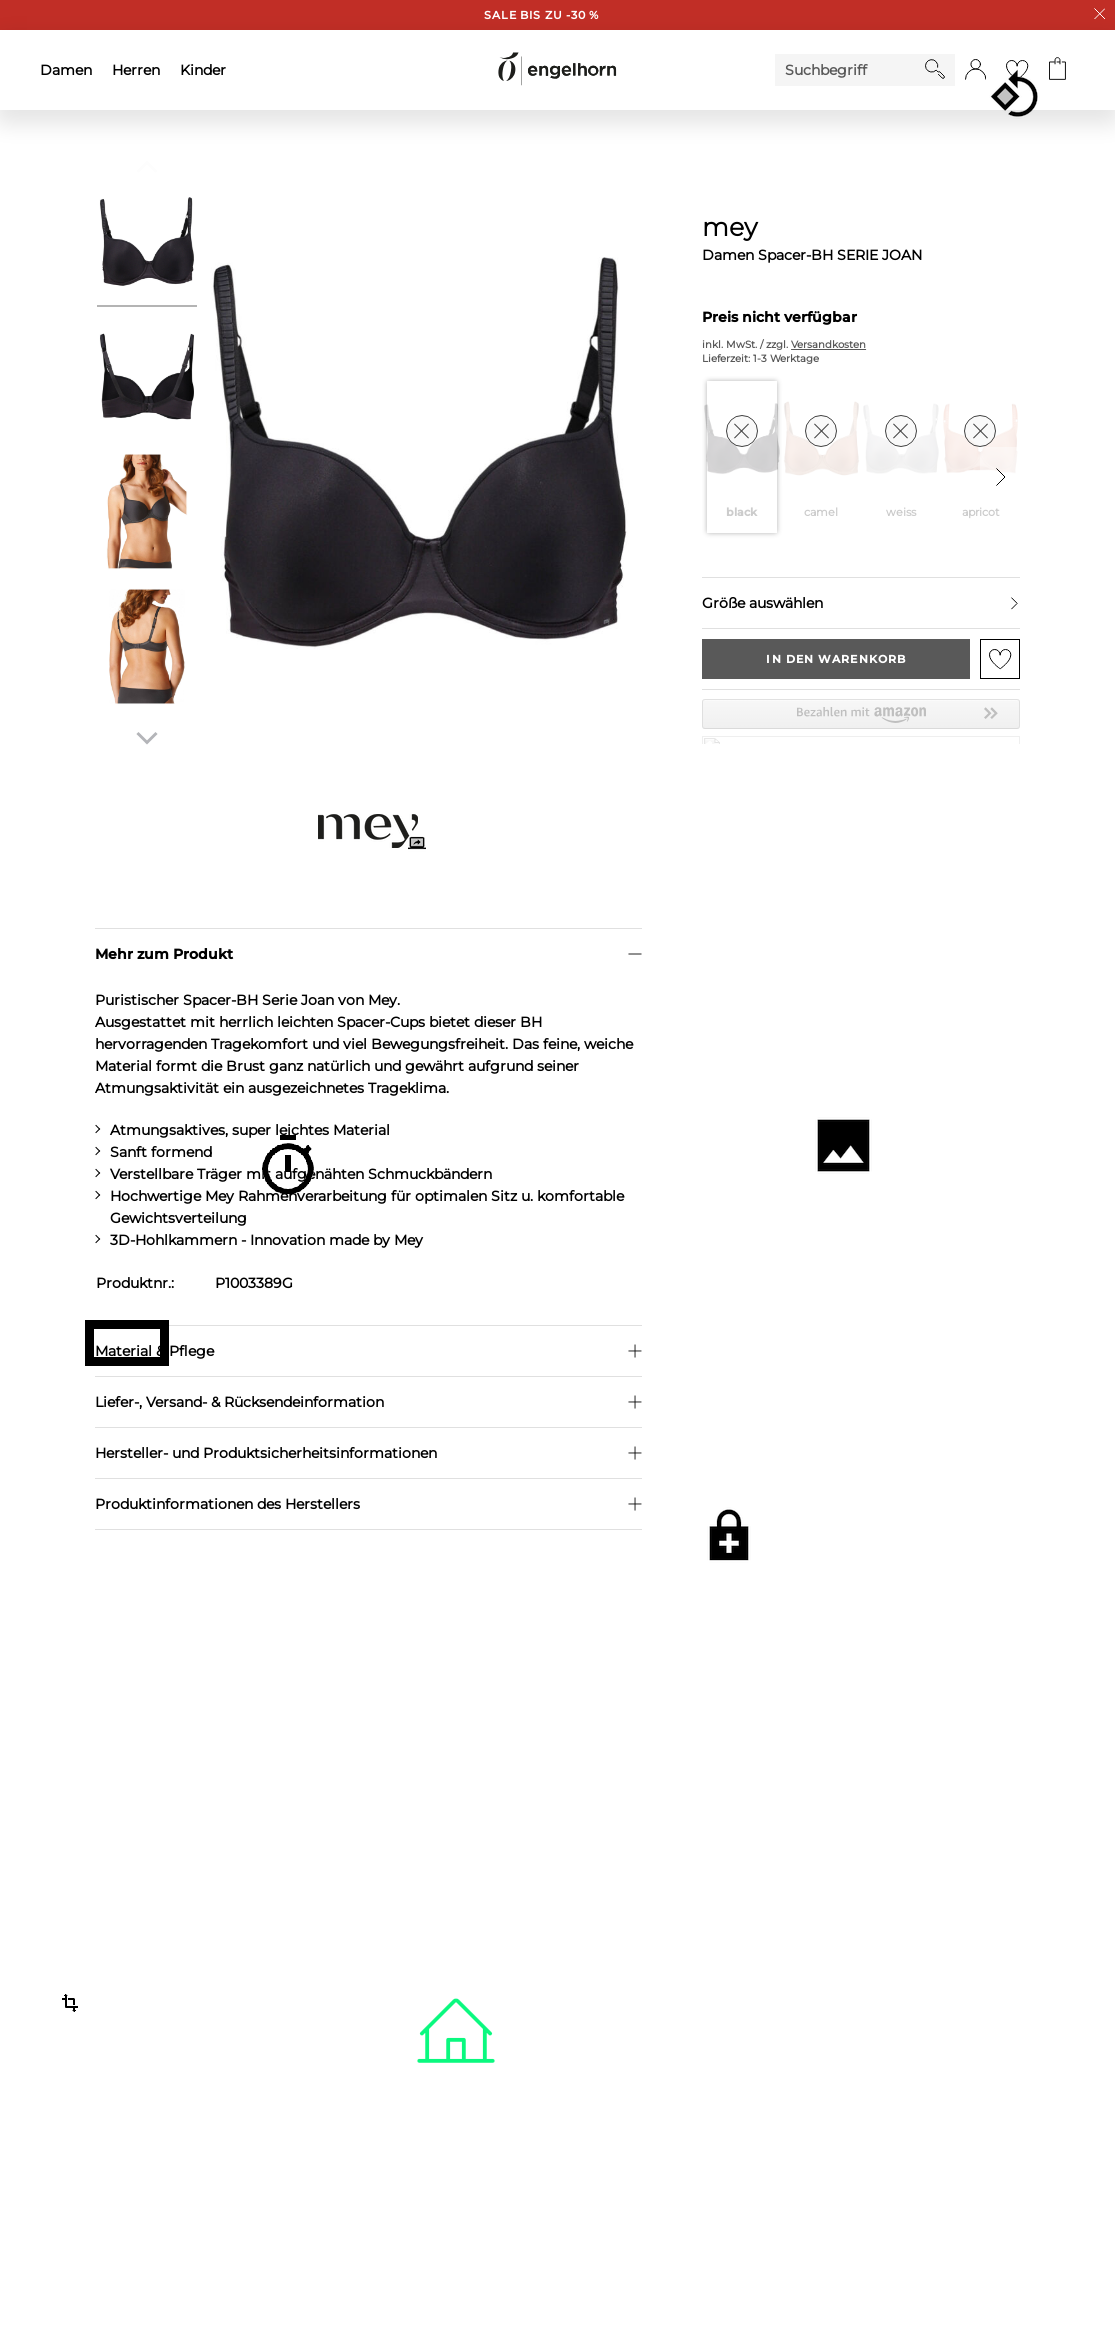 The image size is (1115, 2347). What do you see at coordinates (843, 1145) in the screenshot?
I see `view photos or images` at bounding box center [843, 1145].